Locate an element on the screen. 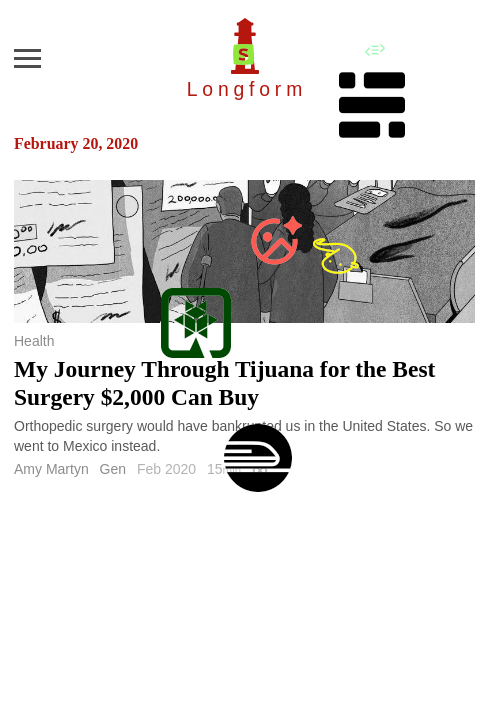  purescript programming language logo is located at coordinates (375, 50).